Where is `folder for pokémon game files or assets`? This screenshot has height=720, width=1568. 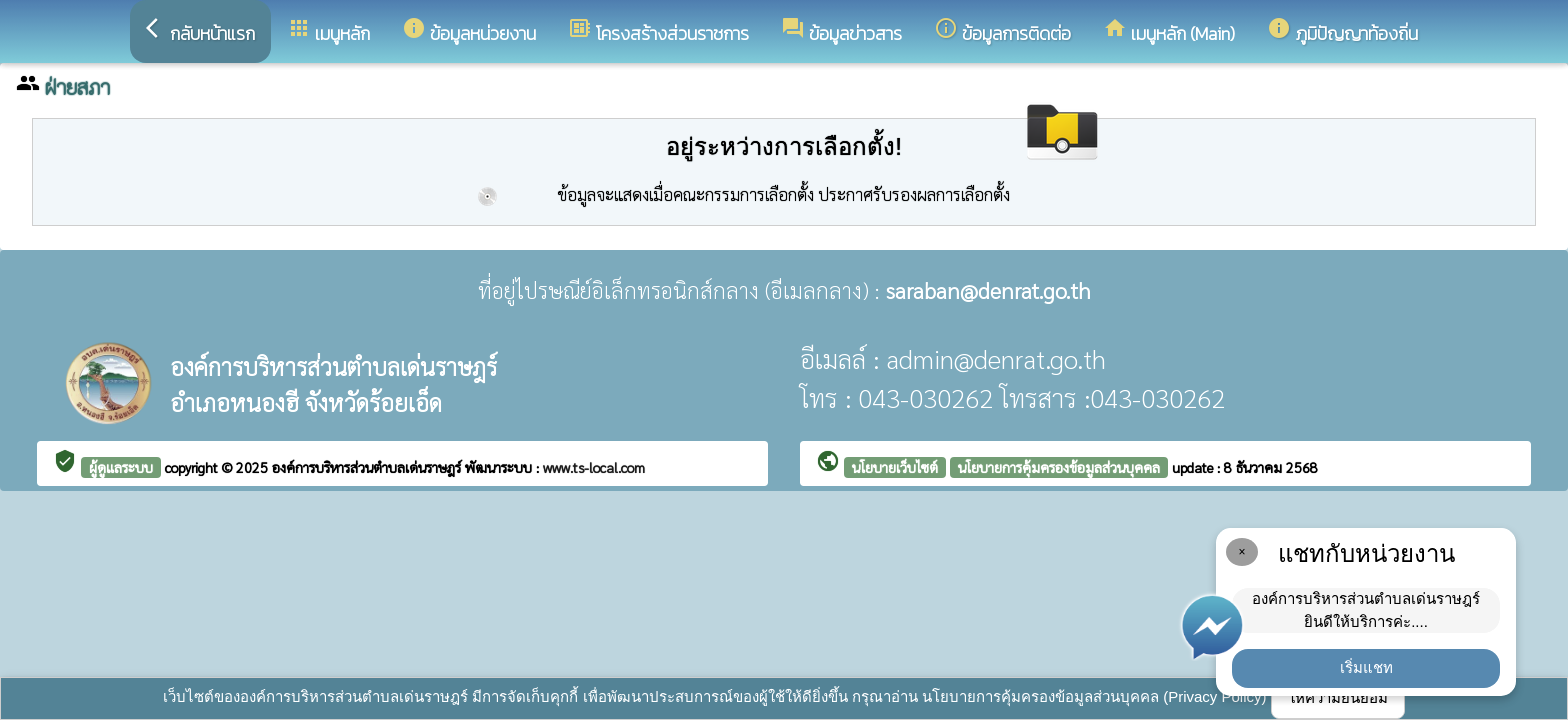 folder for pokémon game files or assets is located at coordinates (1062, 134).